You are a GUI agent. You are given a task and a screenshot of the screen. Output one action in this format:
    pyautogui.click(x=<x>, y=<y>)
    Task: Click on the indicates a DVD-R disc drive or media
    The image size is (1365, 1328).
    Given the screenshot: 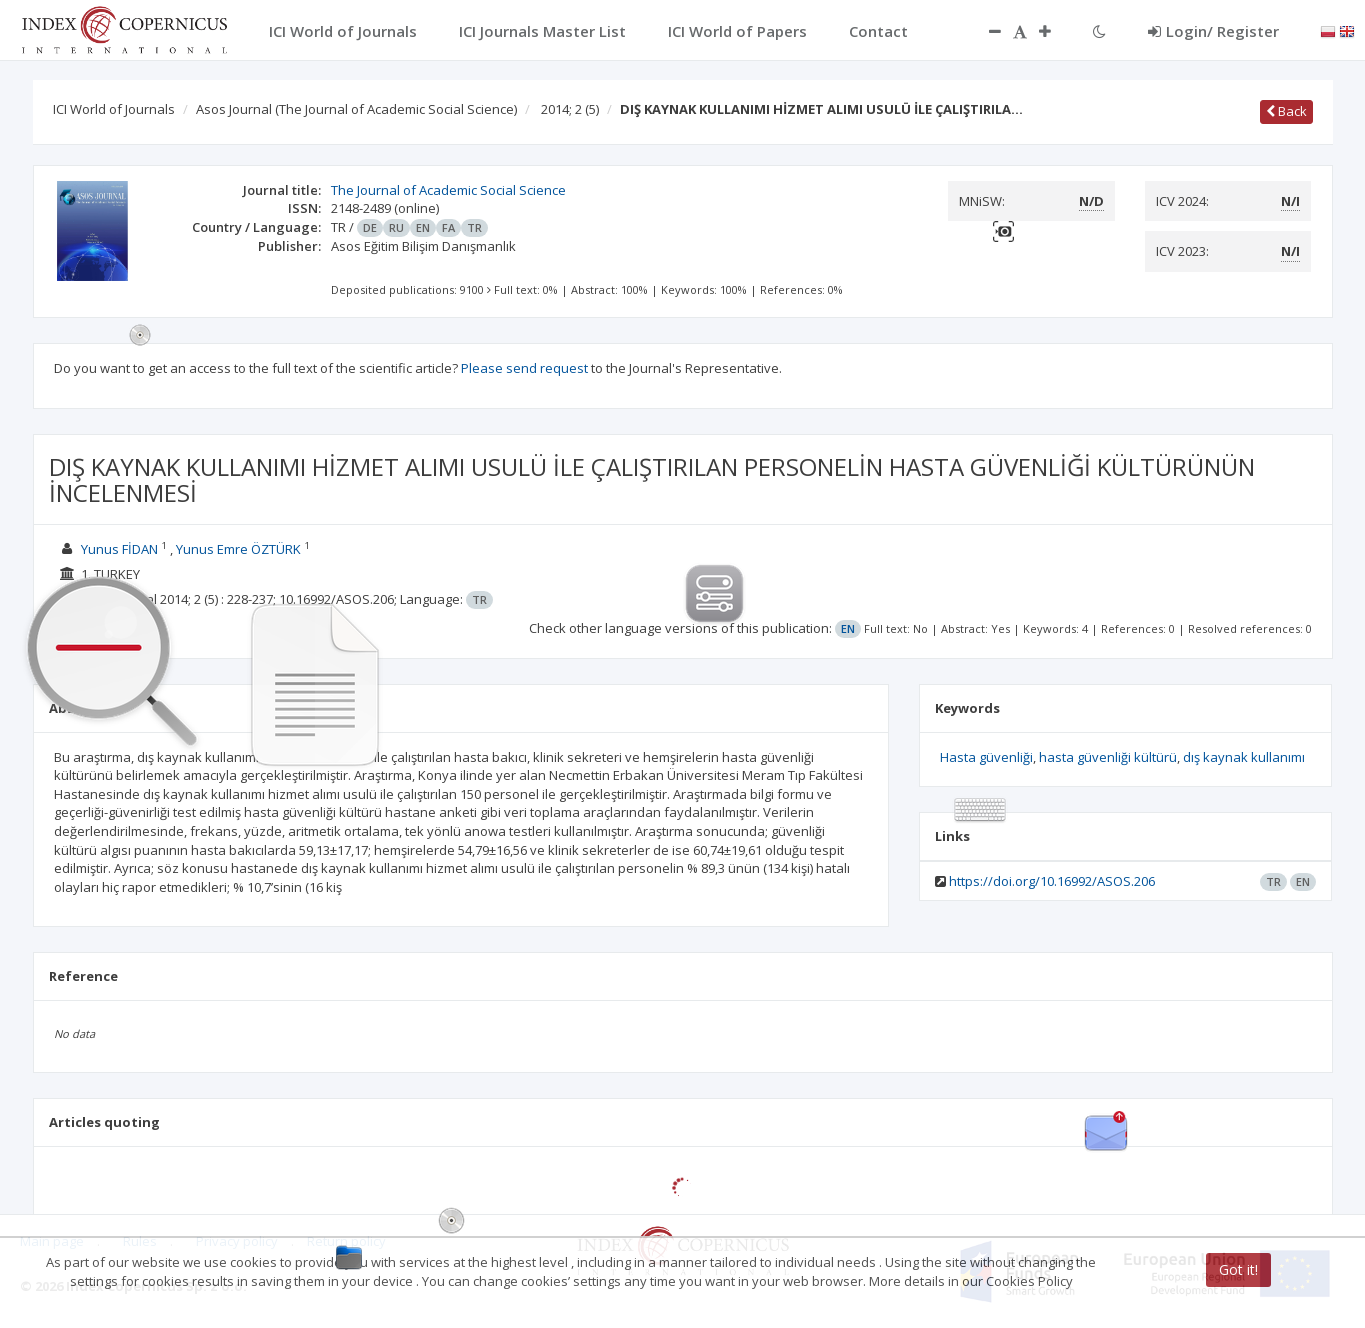 What is the action you would take?
    pyautogui.click(x=451, y=1220)
    